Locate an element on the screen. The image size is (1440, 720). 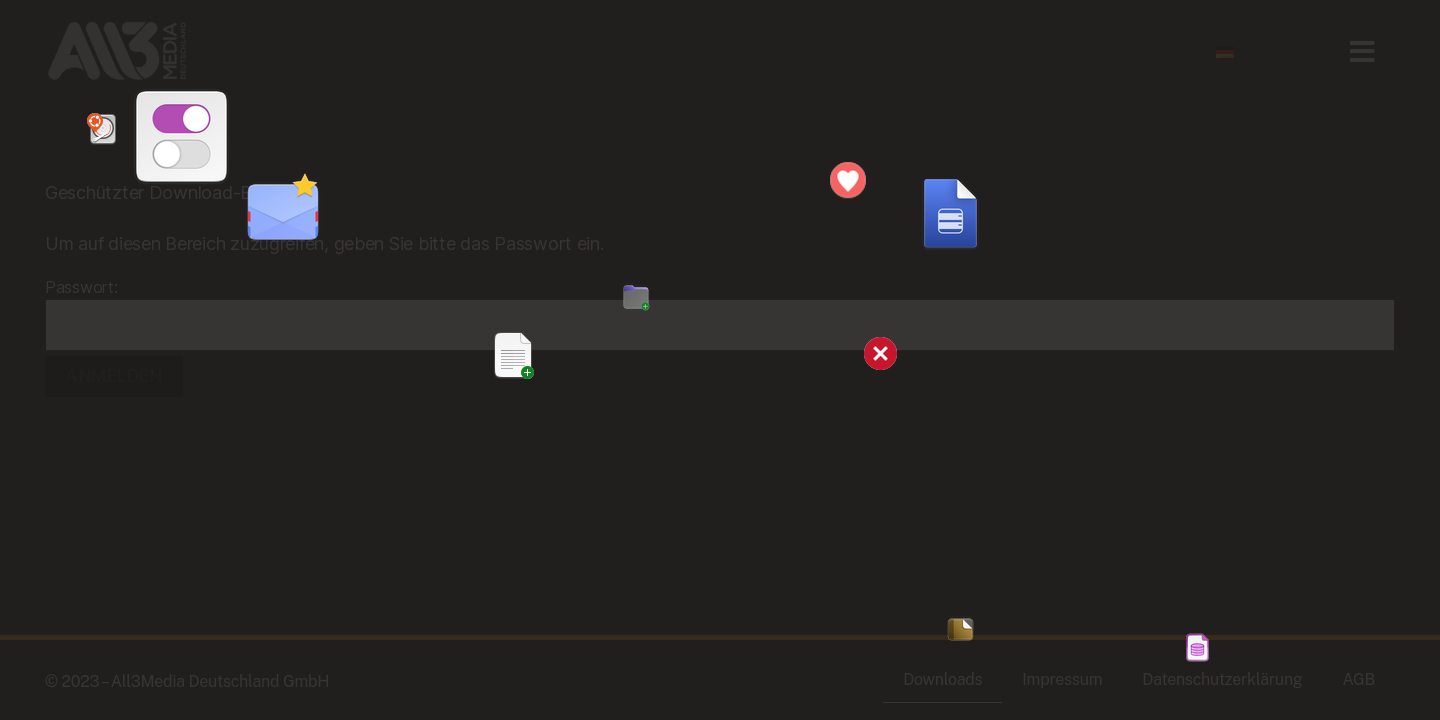
create a new folder is located at coordinates (636, 297).